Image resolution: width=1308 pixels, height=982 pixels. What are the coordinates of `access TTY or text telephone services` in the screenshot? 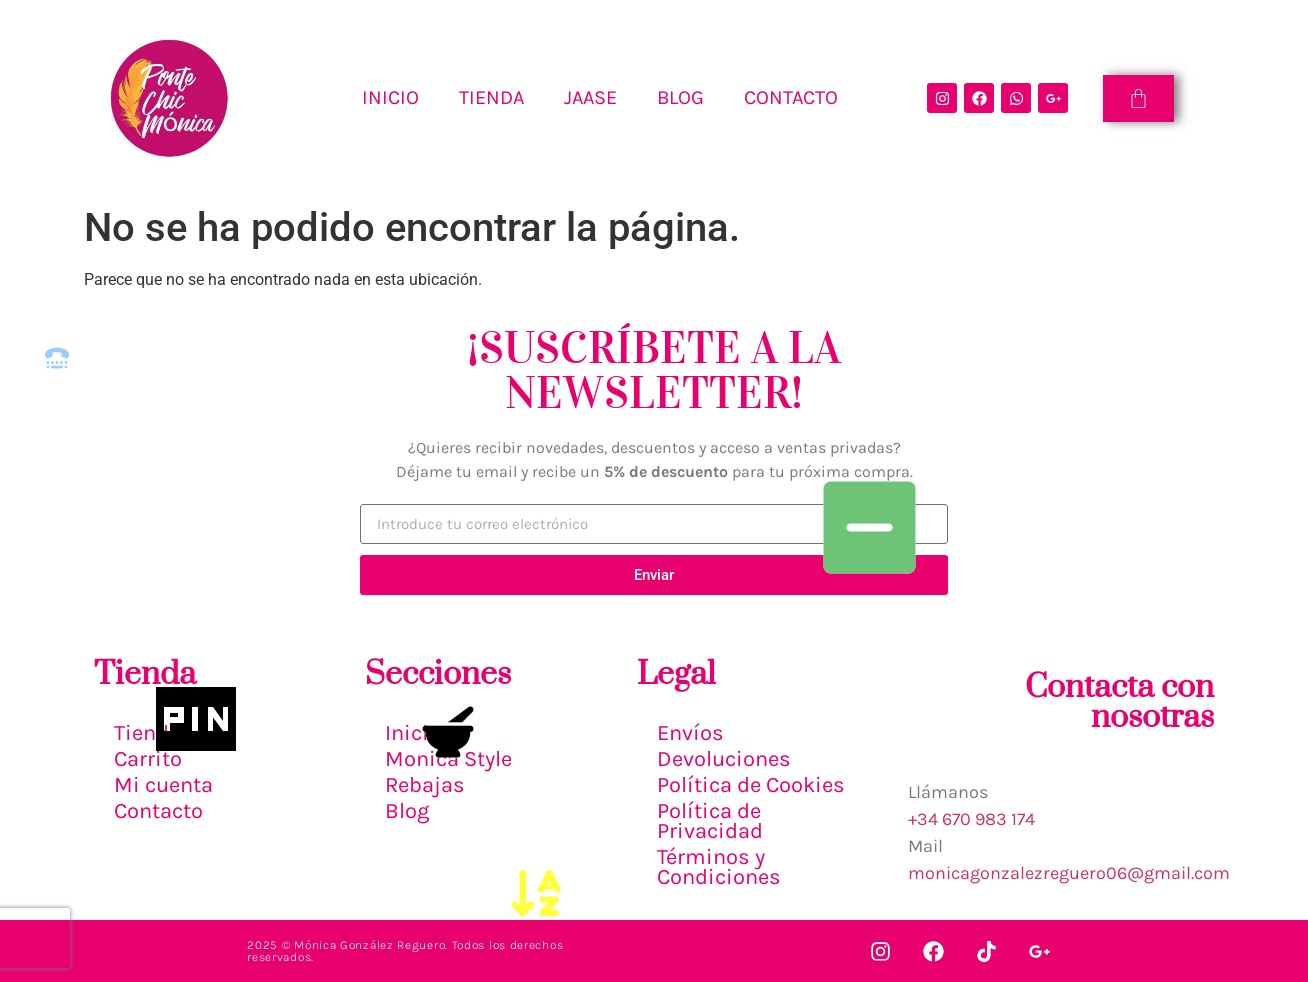 It's located at (57, 358).